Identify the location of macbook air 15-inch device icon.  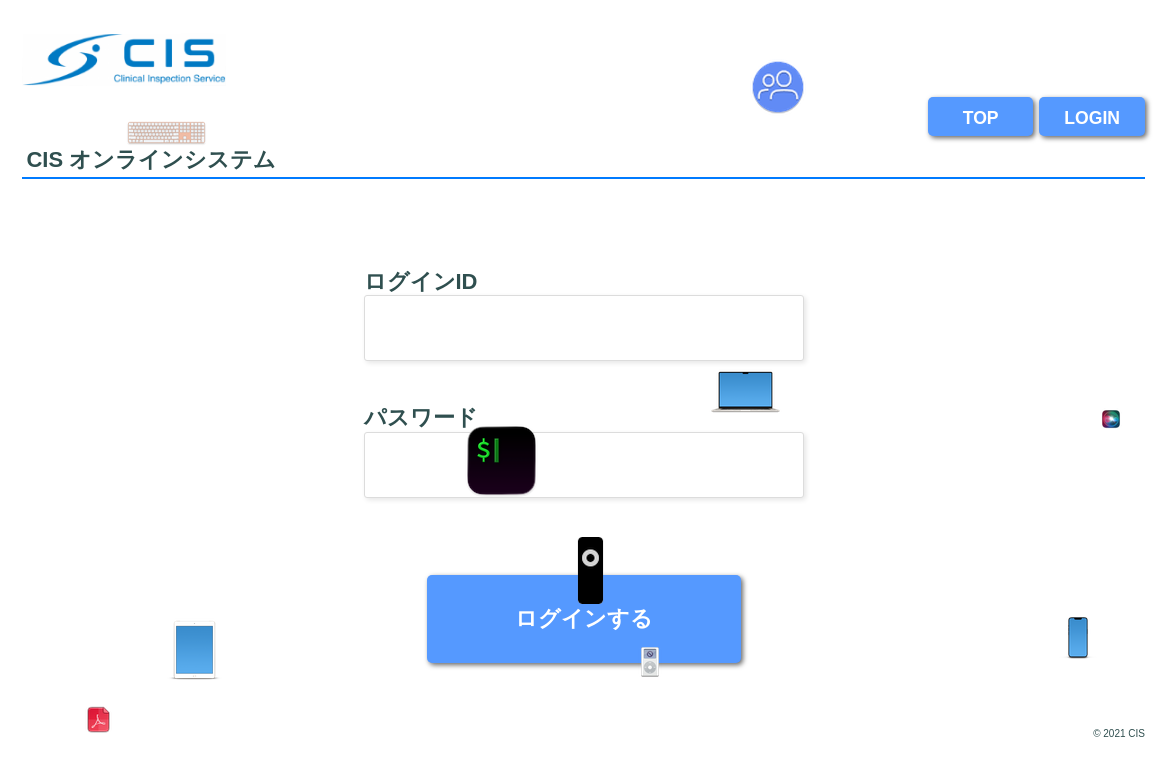
(745, 388).